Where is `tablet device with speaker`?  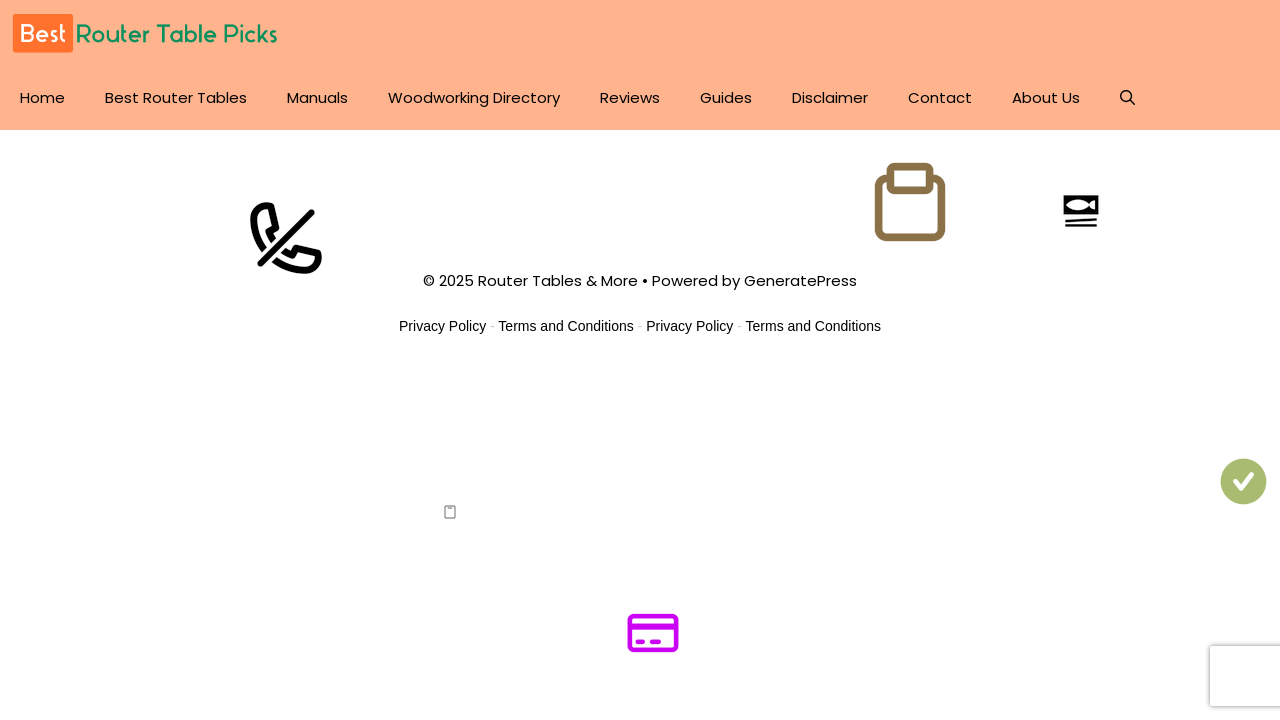 tablet device with speaker is located at coordinates (450, 512).